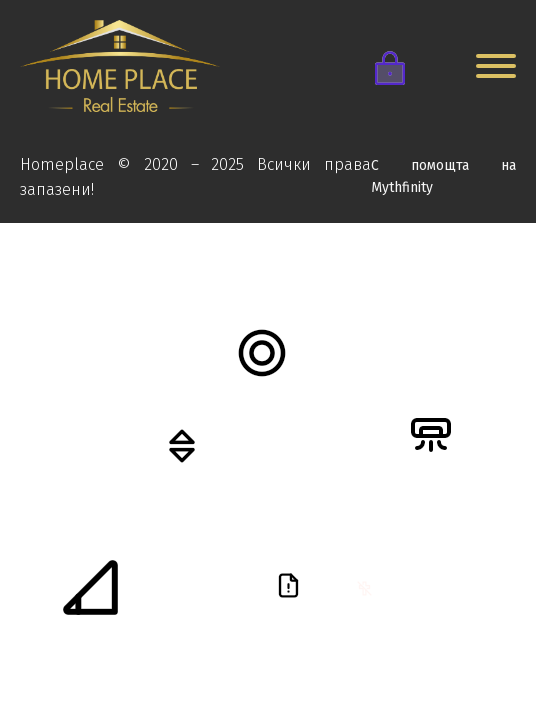 This screenshot has height=720, width=536. I want to click on medical or health features disabled, so click(364, 588).